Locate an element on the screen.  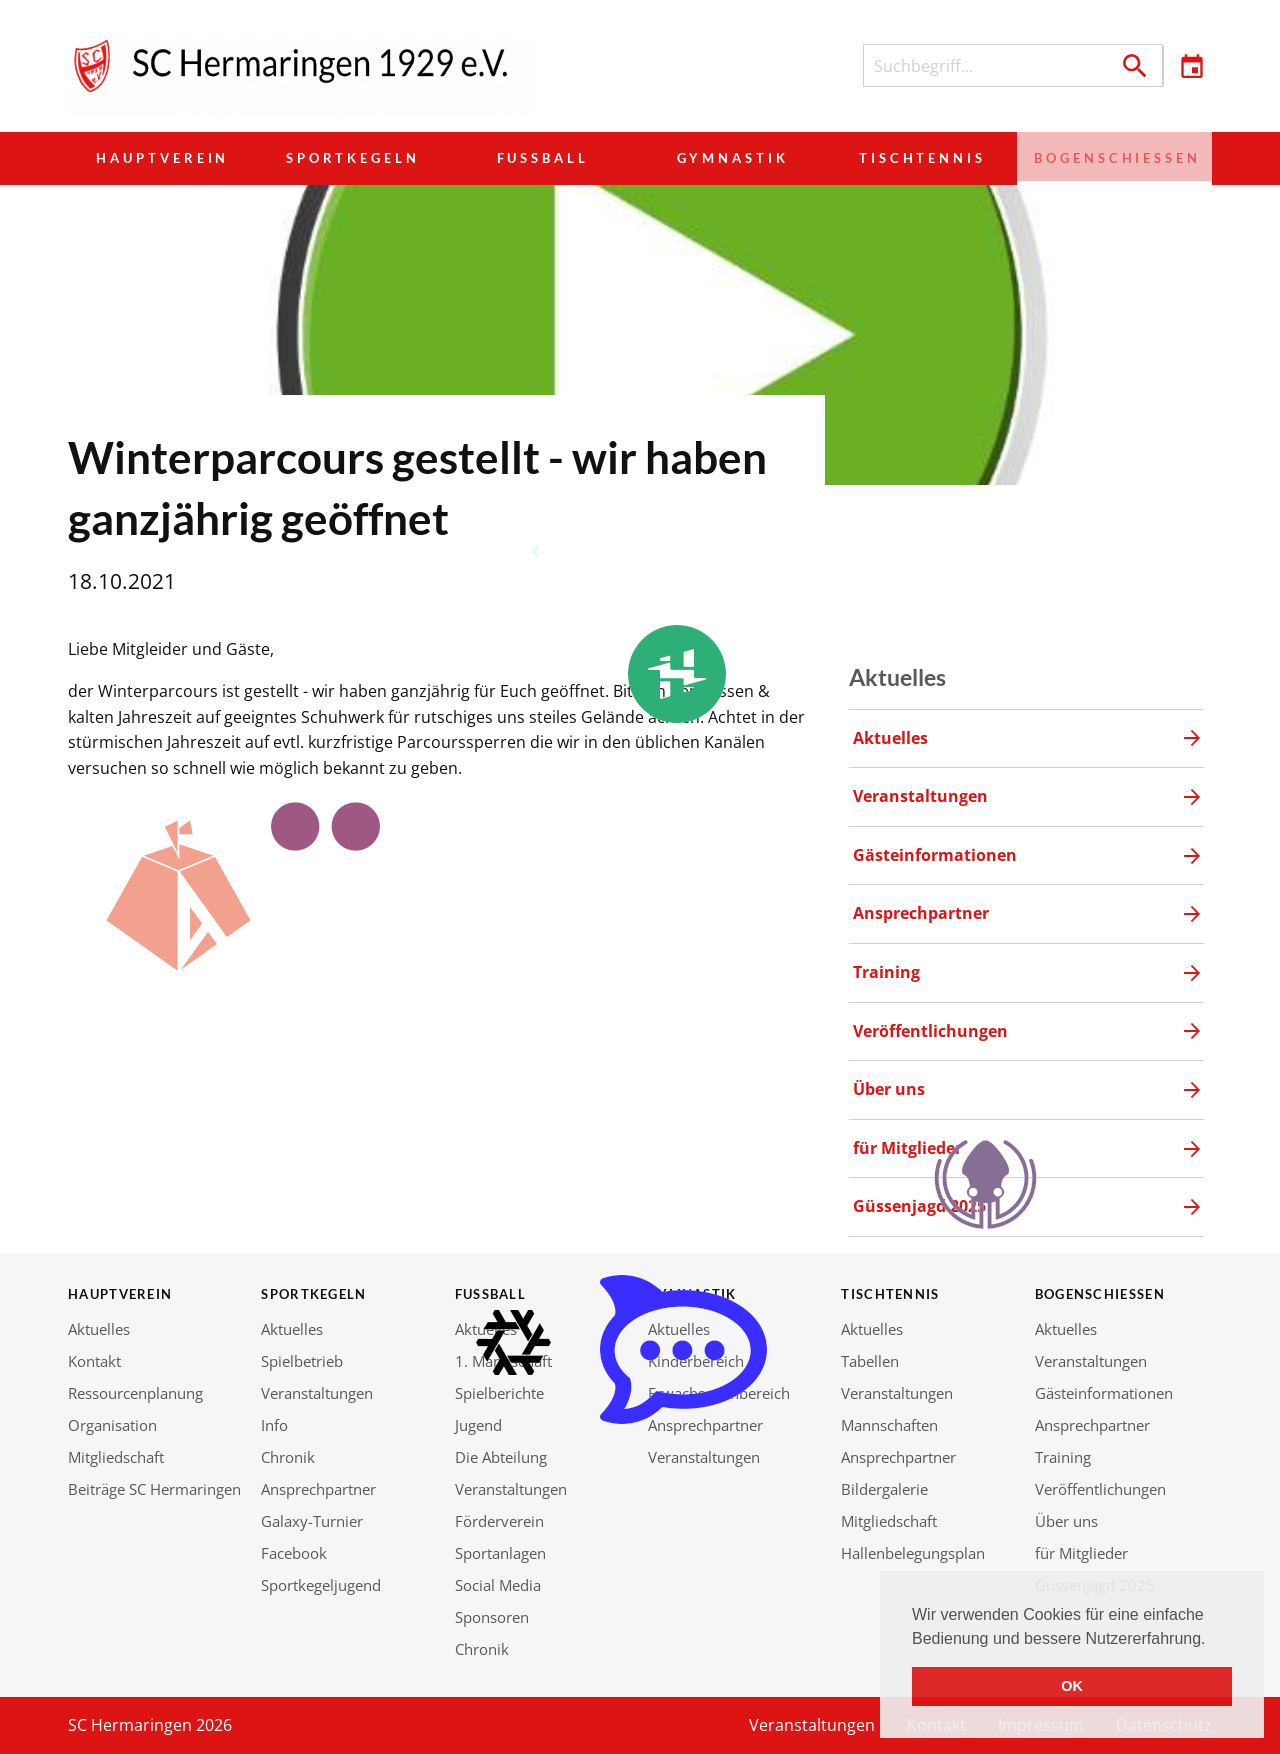
open Flickr app is located at coordinates (325, 826).